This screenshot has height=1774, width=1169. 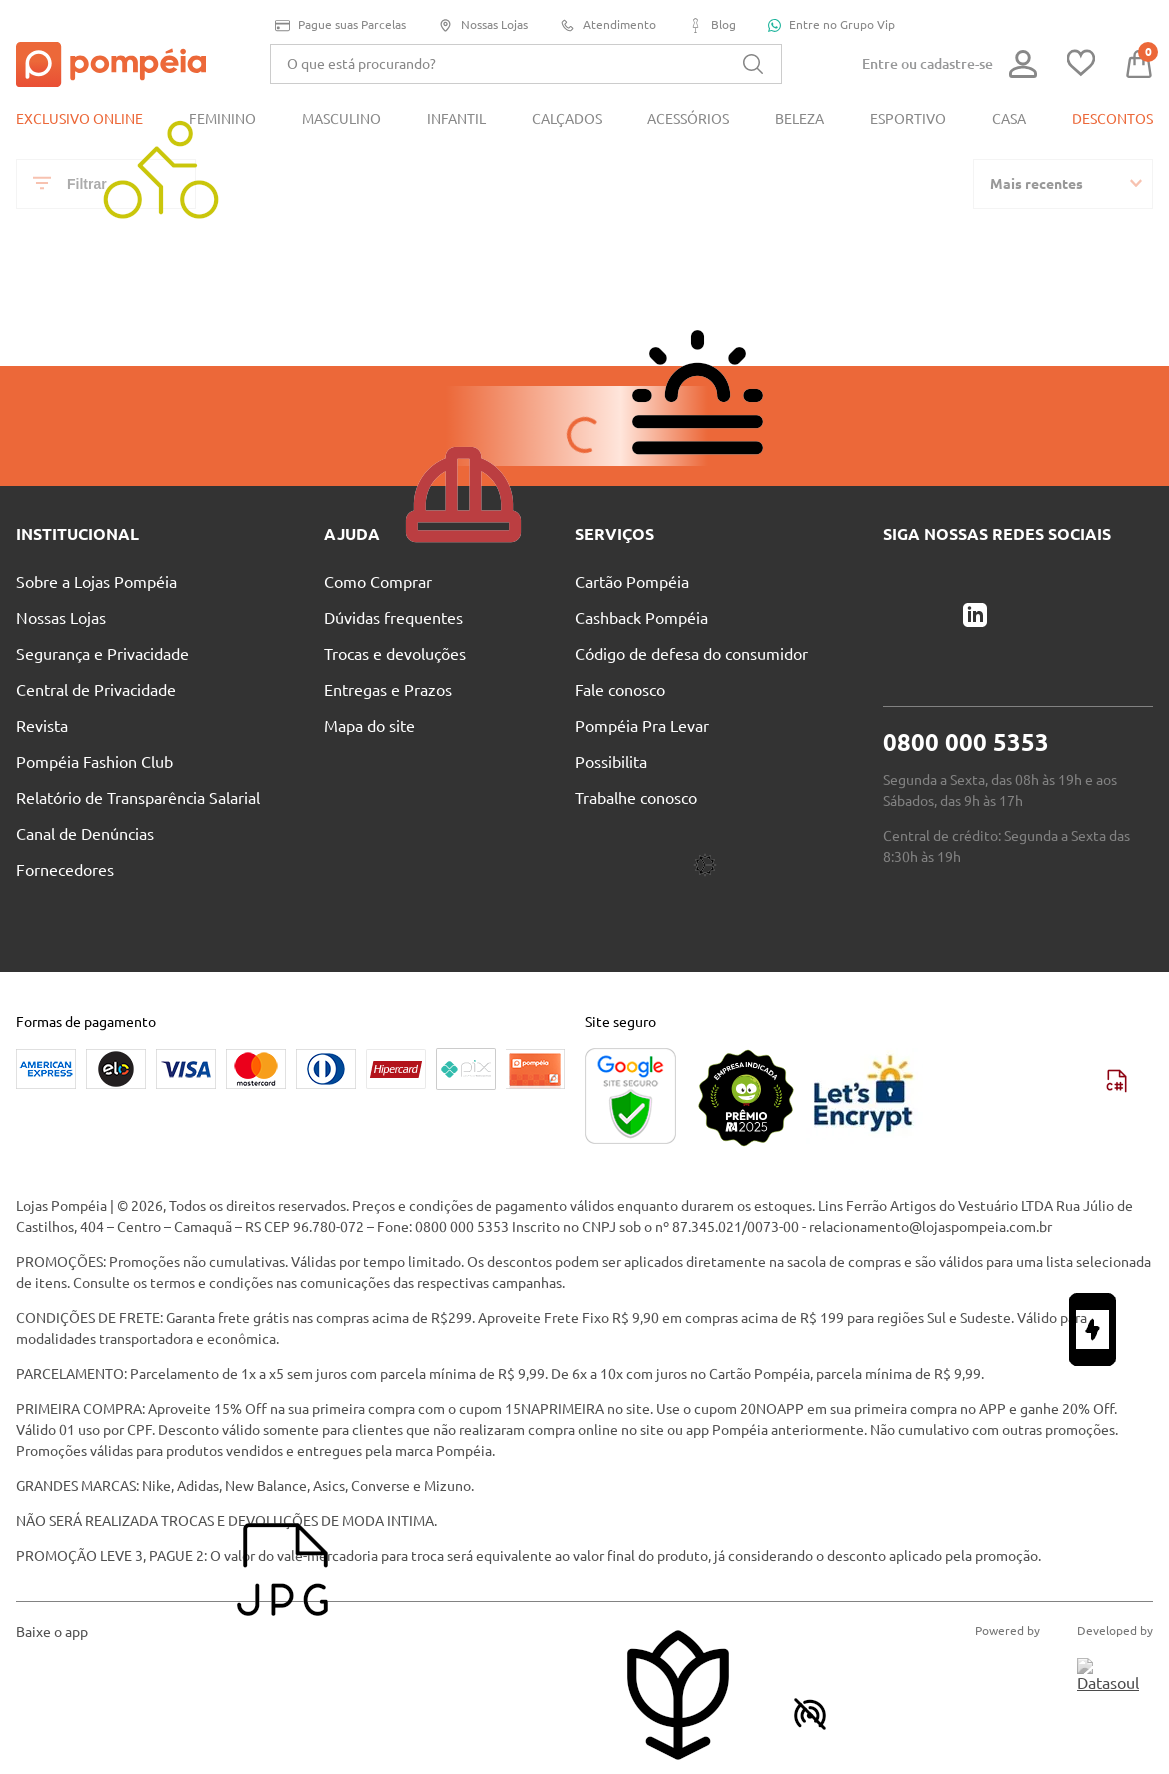 I want to click on access construction or work site settings, so click(x=463, y=500).